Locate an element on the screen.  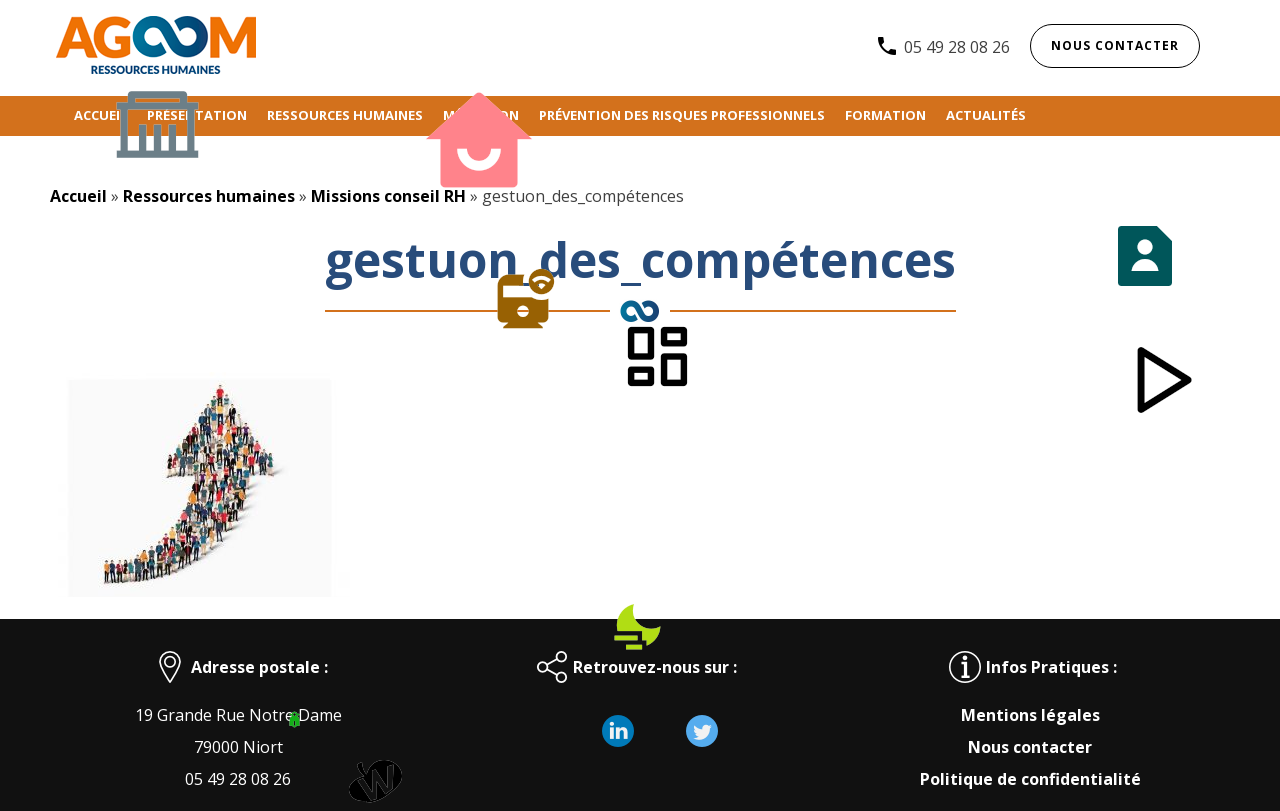
indicates foggy night weather conditions is located at coordinates (637, 626).